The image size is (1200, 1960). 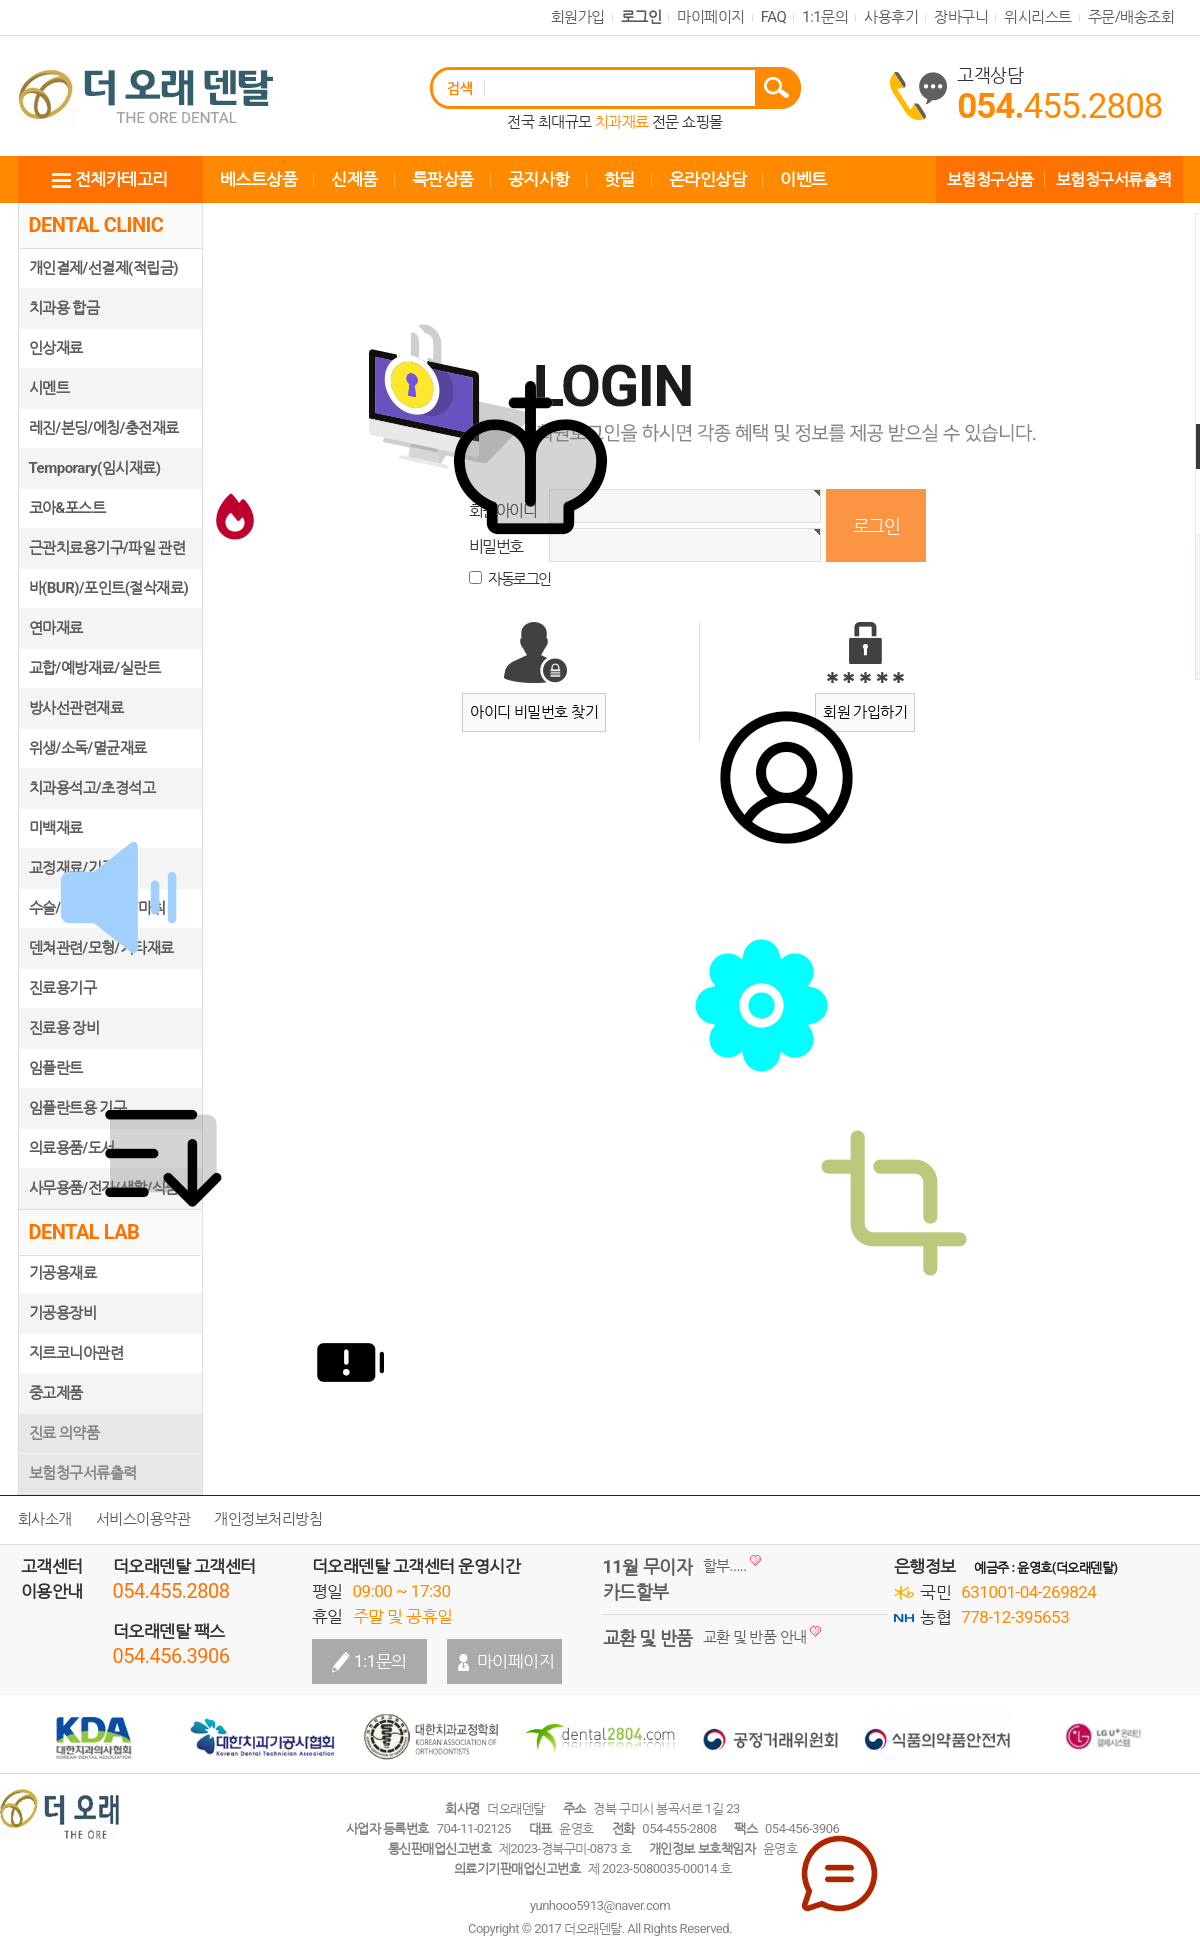 What do you see at coordinates (530, 468) in the screenshot?
I see `indicates premium or royal status` at bounding box center [530, 468].